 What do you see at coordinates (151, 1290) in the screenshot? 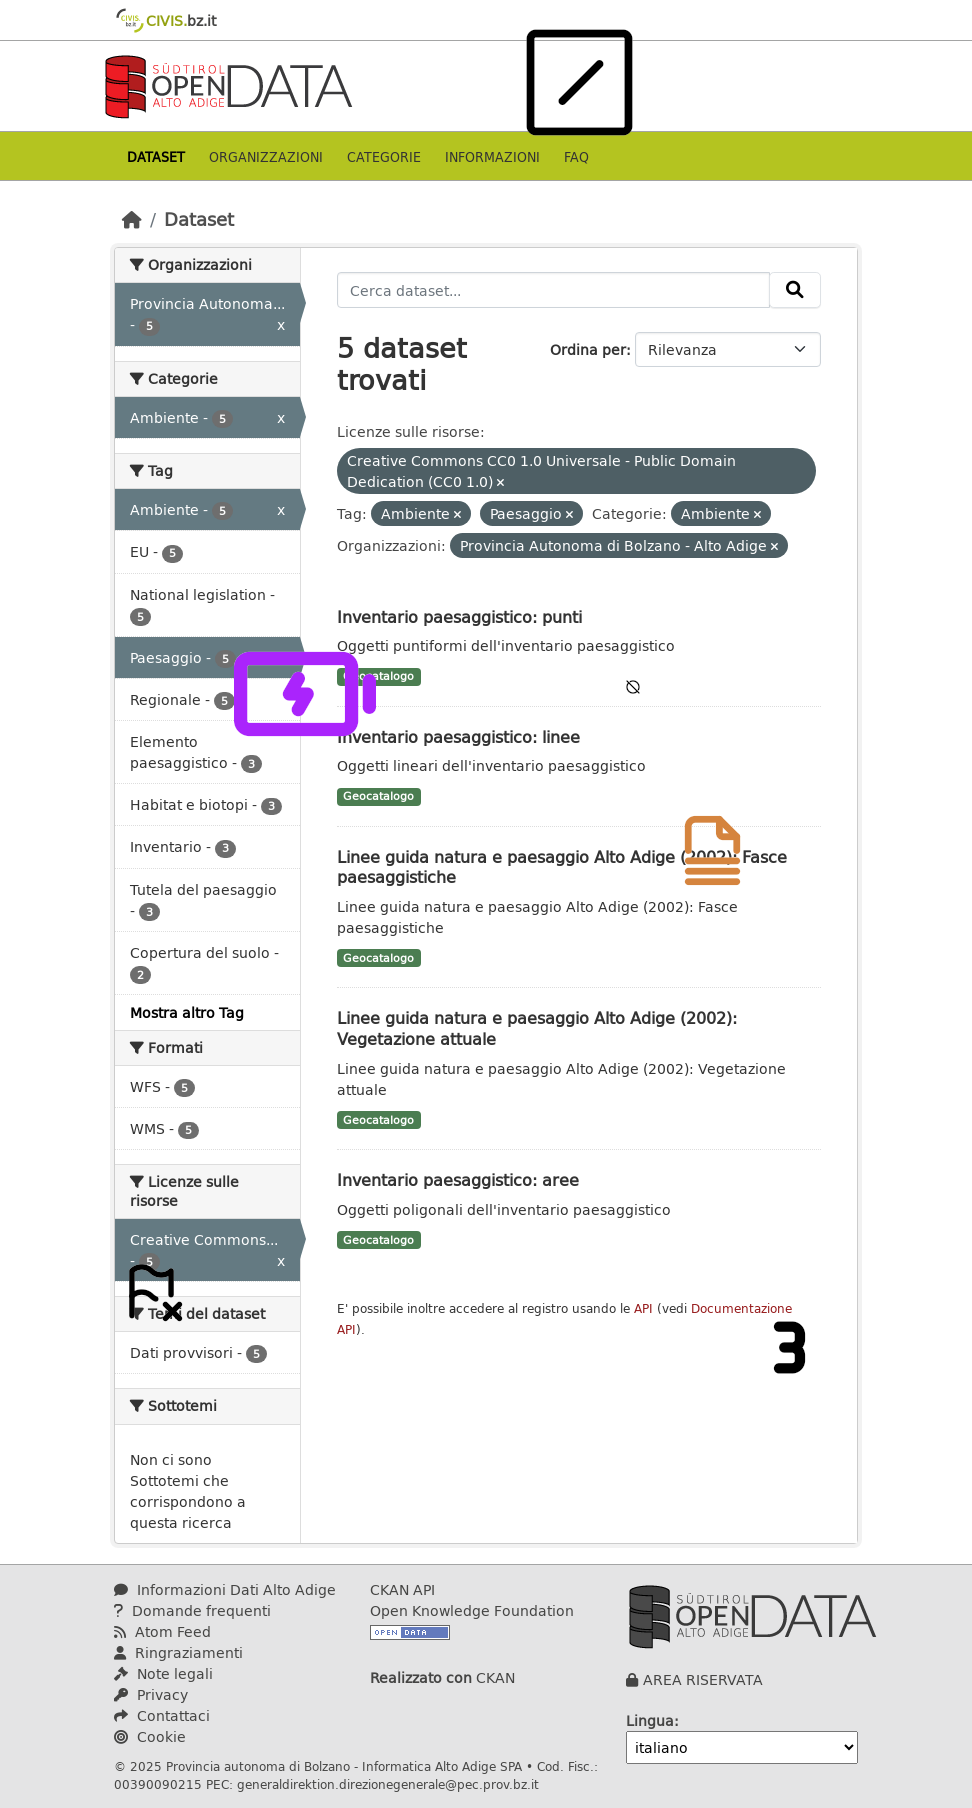
I see `remove a flagged item` at bounding box center [151, 1290].